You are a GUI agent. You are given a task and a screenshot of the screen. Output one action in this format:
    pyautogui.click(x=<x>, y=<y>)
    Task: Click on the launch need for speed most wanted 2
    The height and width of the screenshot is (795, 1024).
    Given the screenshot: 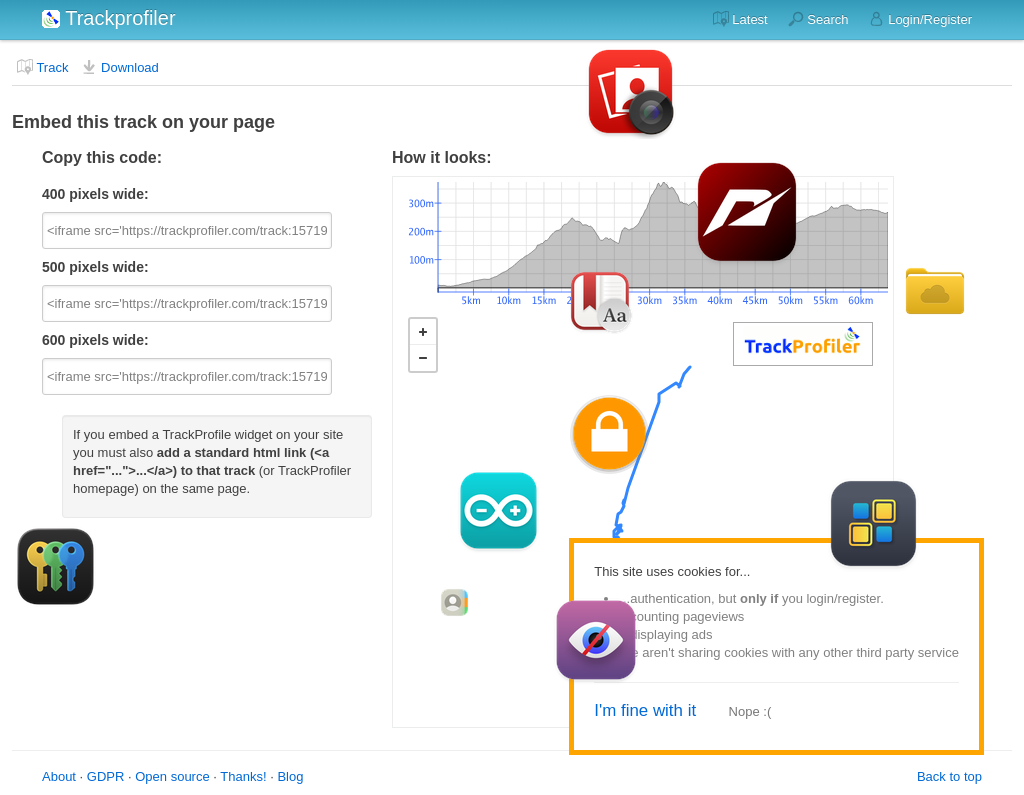 What is the action you would take?
    pyautogui.click(x=747, y=212)
    